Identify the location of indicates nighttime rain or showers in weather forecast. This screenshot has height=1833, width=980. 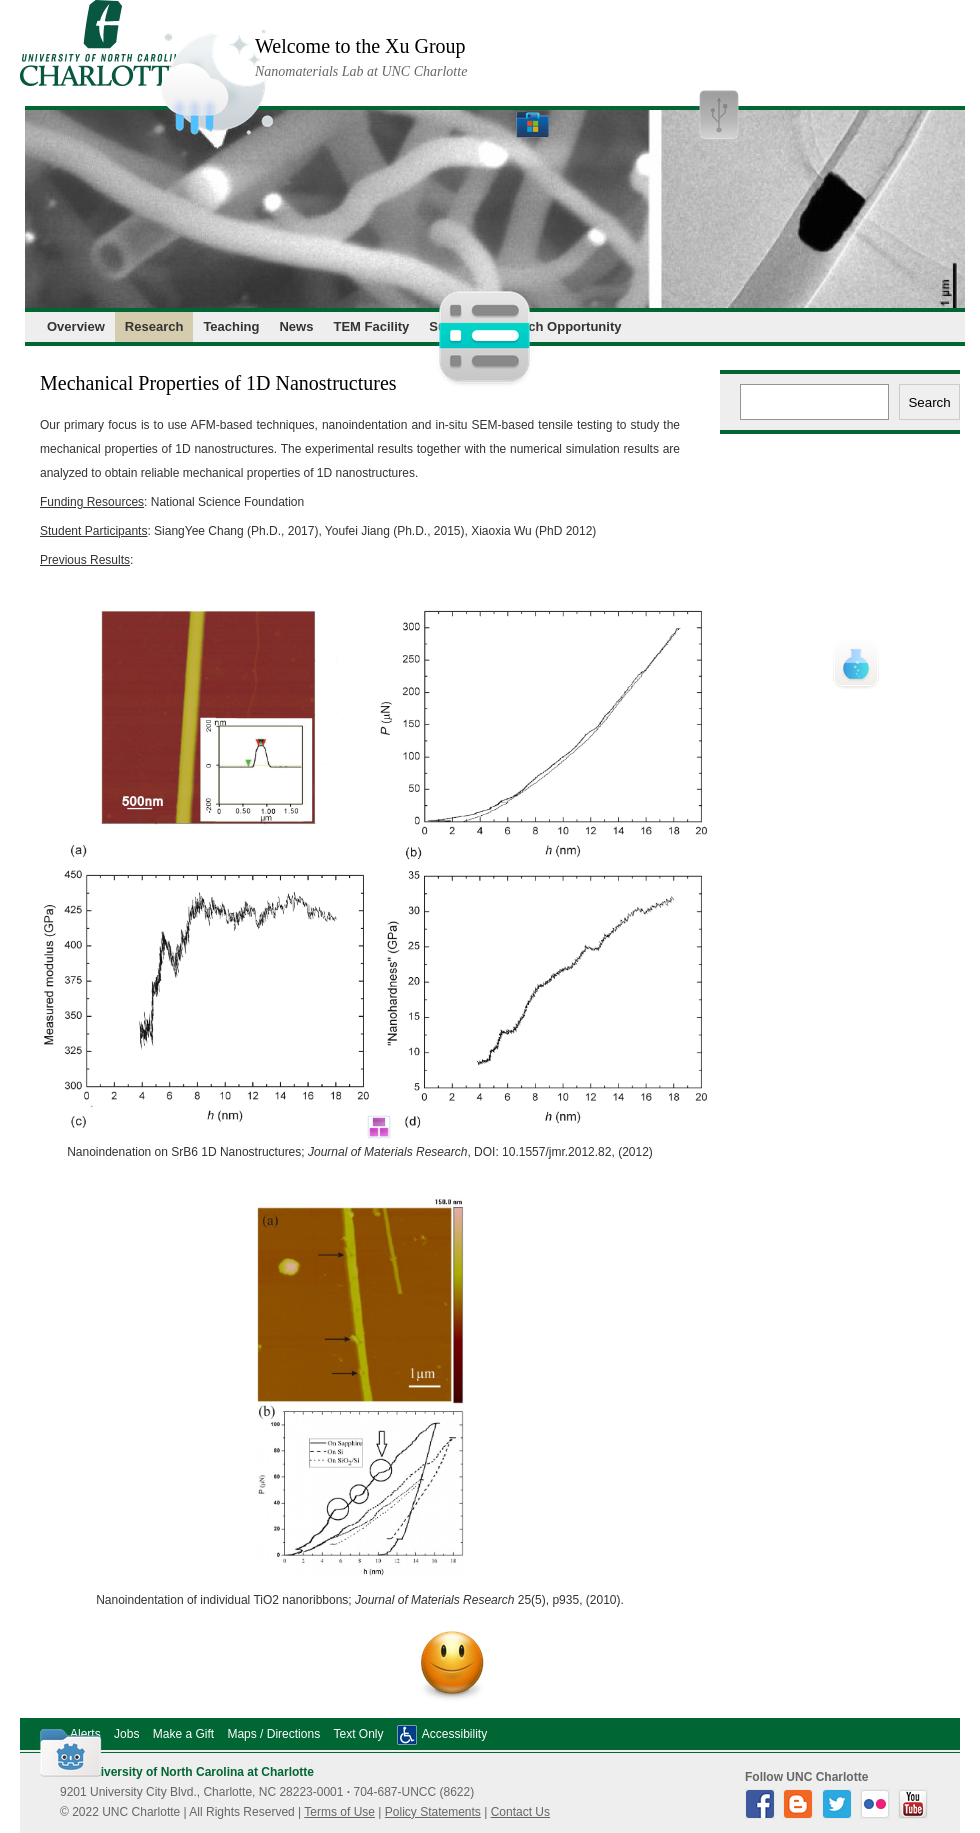
(217, 82).